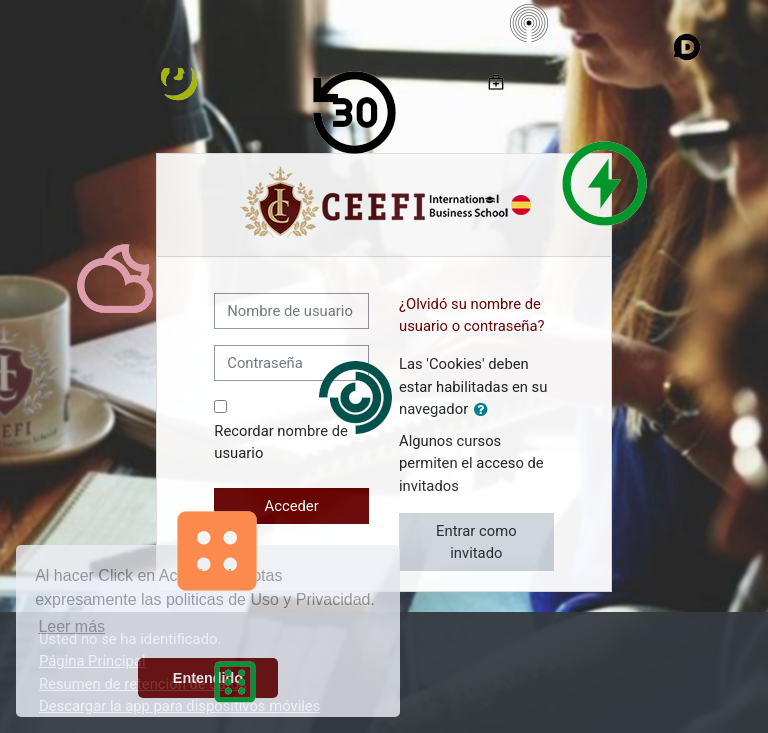 Image resolution: width=768 pixels, height=733 pixels. Describe the element at coordinates (687, 47) in the screenshot. I see `open Disqus comments section` at that location.